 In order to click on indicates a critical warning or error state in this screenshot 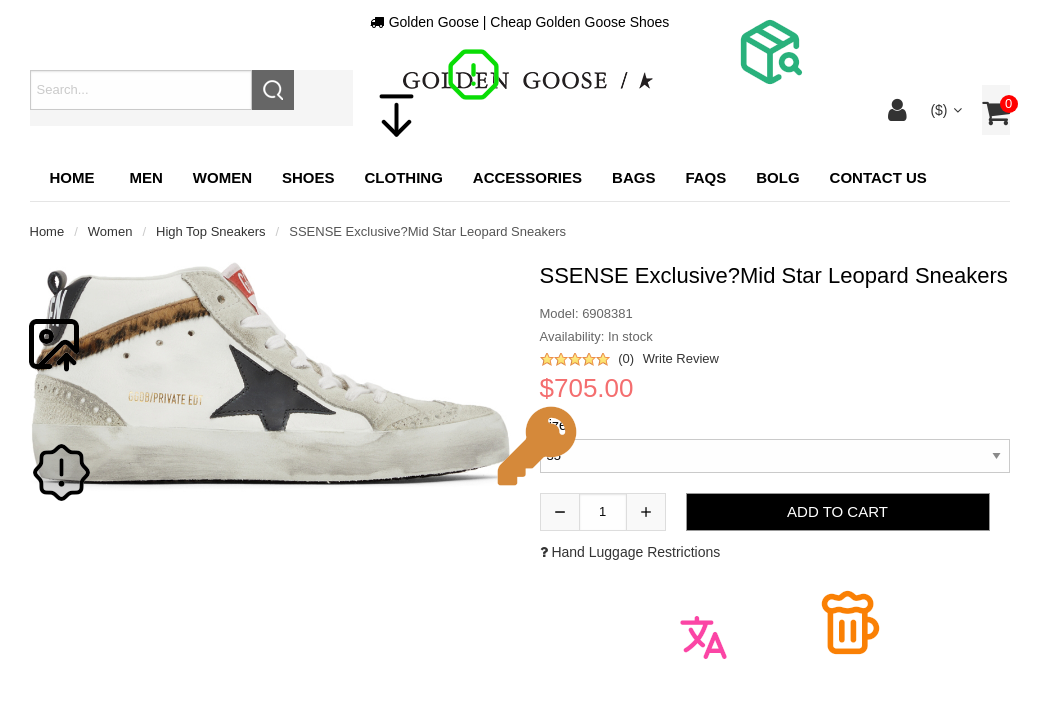, I will do `click(473, 74)`.